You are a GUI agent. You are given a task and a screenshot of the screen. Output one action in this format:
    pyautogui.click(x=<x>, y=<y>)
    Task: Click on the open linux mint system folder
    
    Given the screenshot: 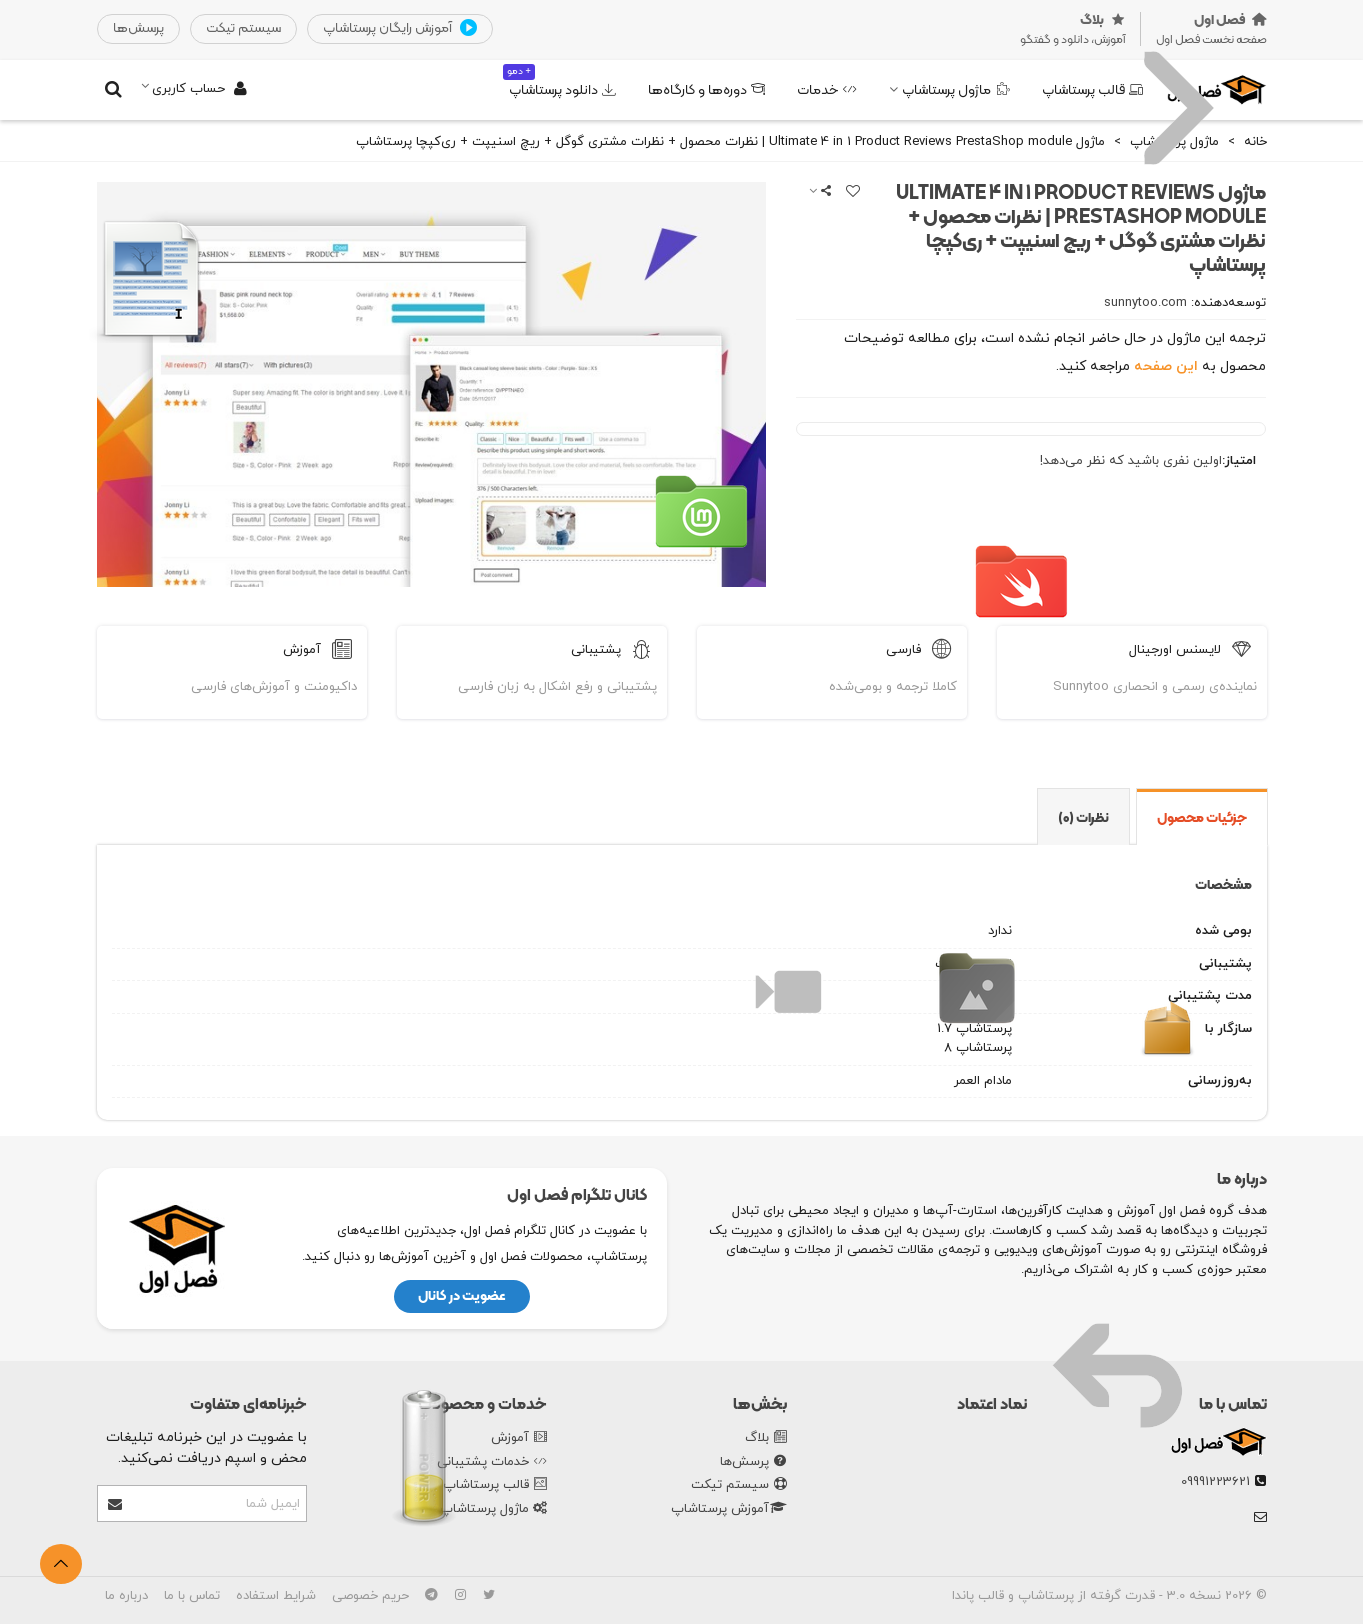 What is the action you would take?
    pyautogui.click(x=701, y=514)
    